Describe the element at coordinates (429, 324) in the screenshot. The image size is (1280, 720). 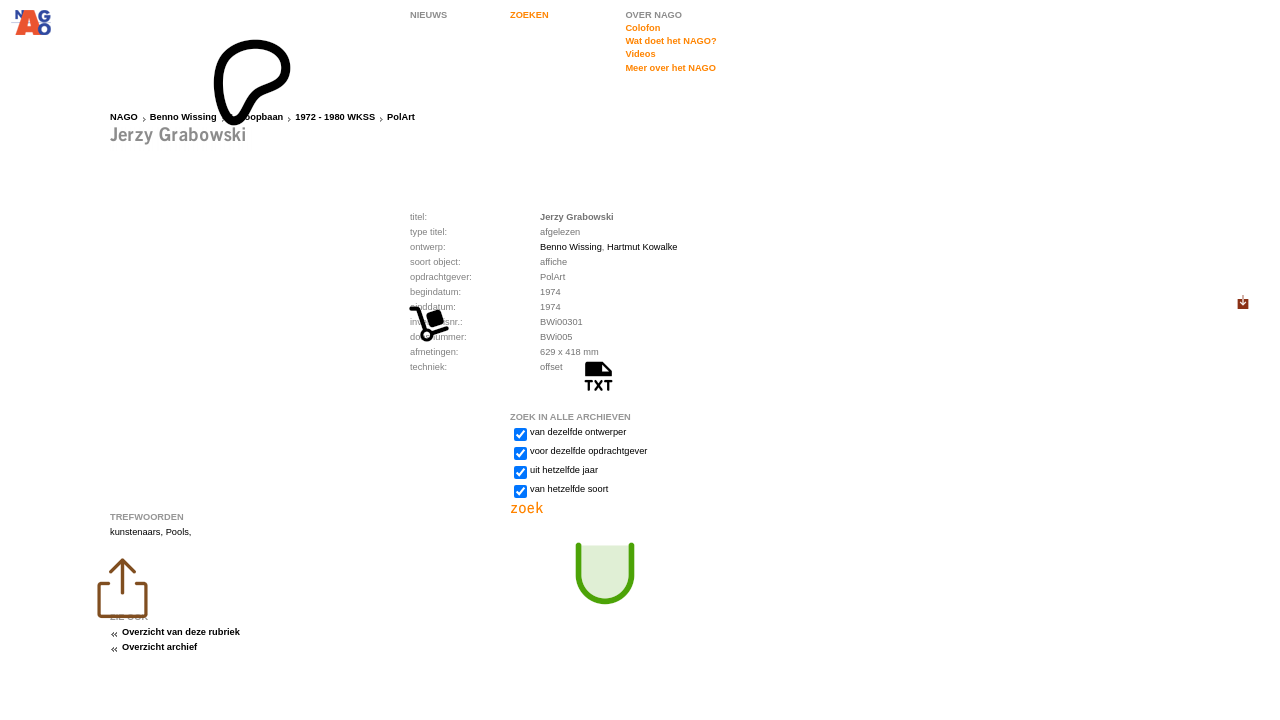
I see `shipping or delivery in progress` at that location.